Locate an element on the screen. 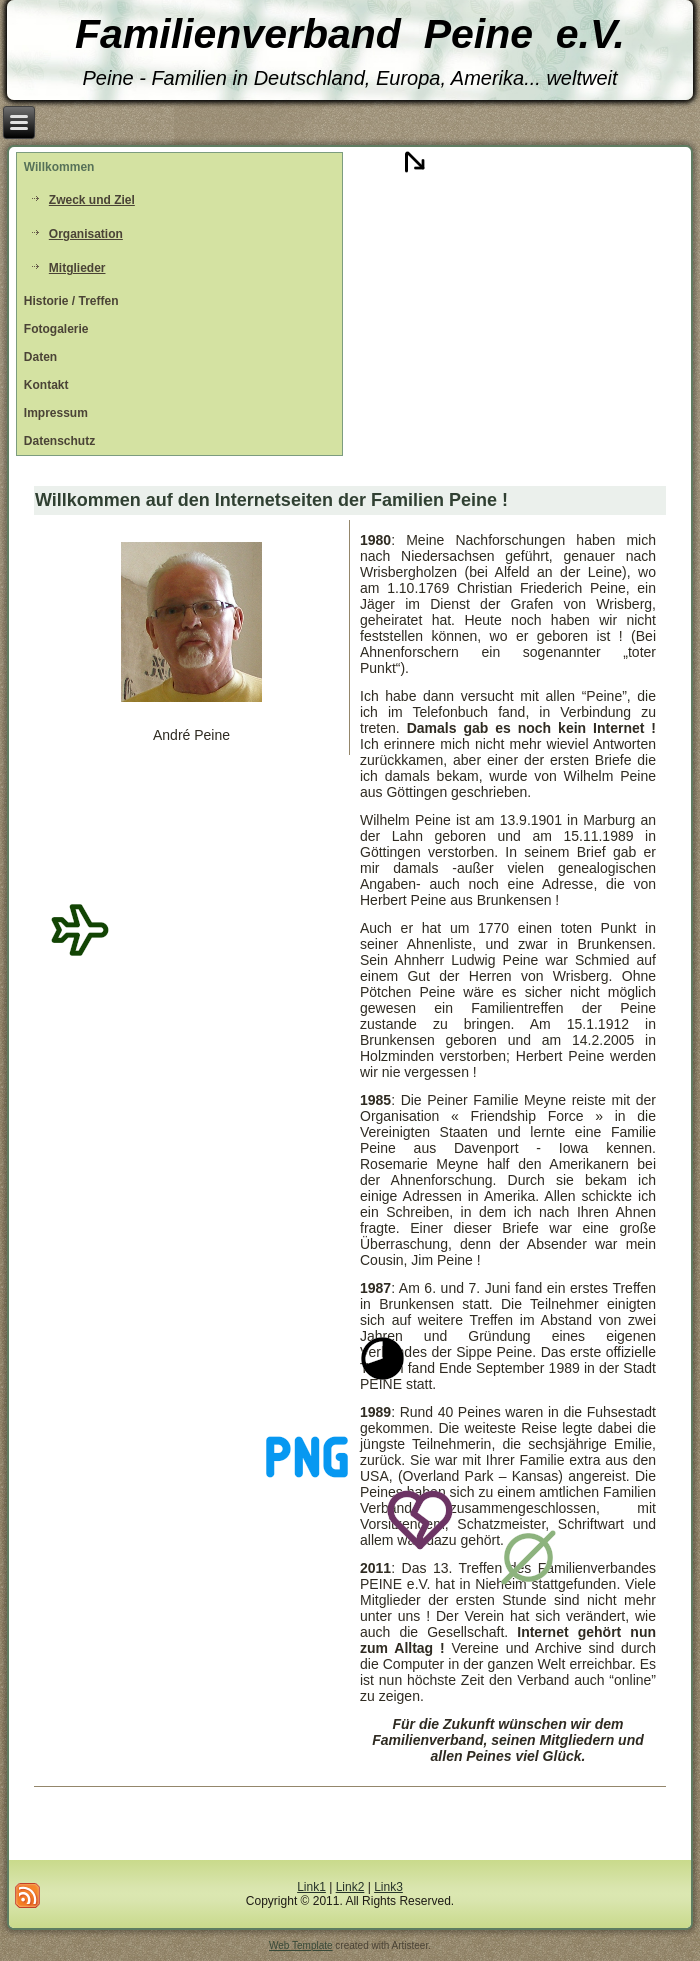  calculate average value is located at coordinates (528, 1557).